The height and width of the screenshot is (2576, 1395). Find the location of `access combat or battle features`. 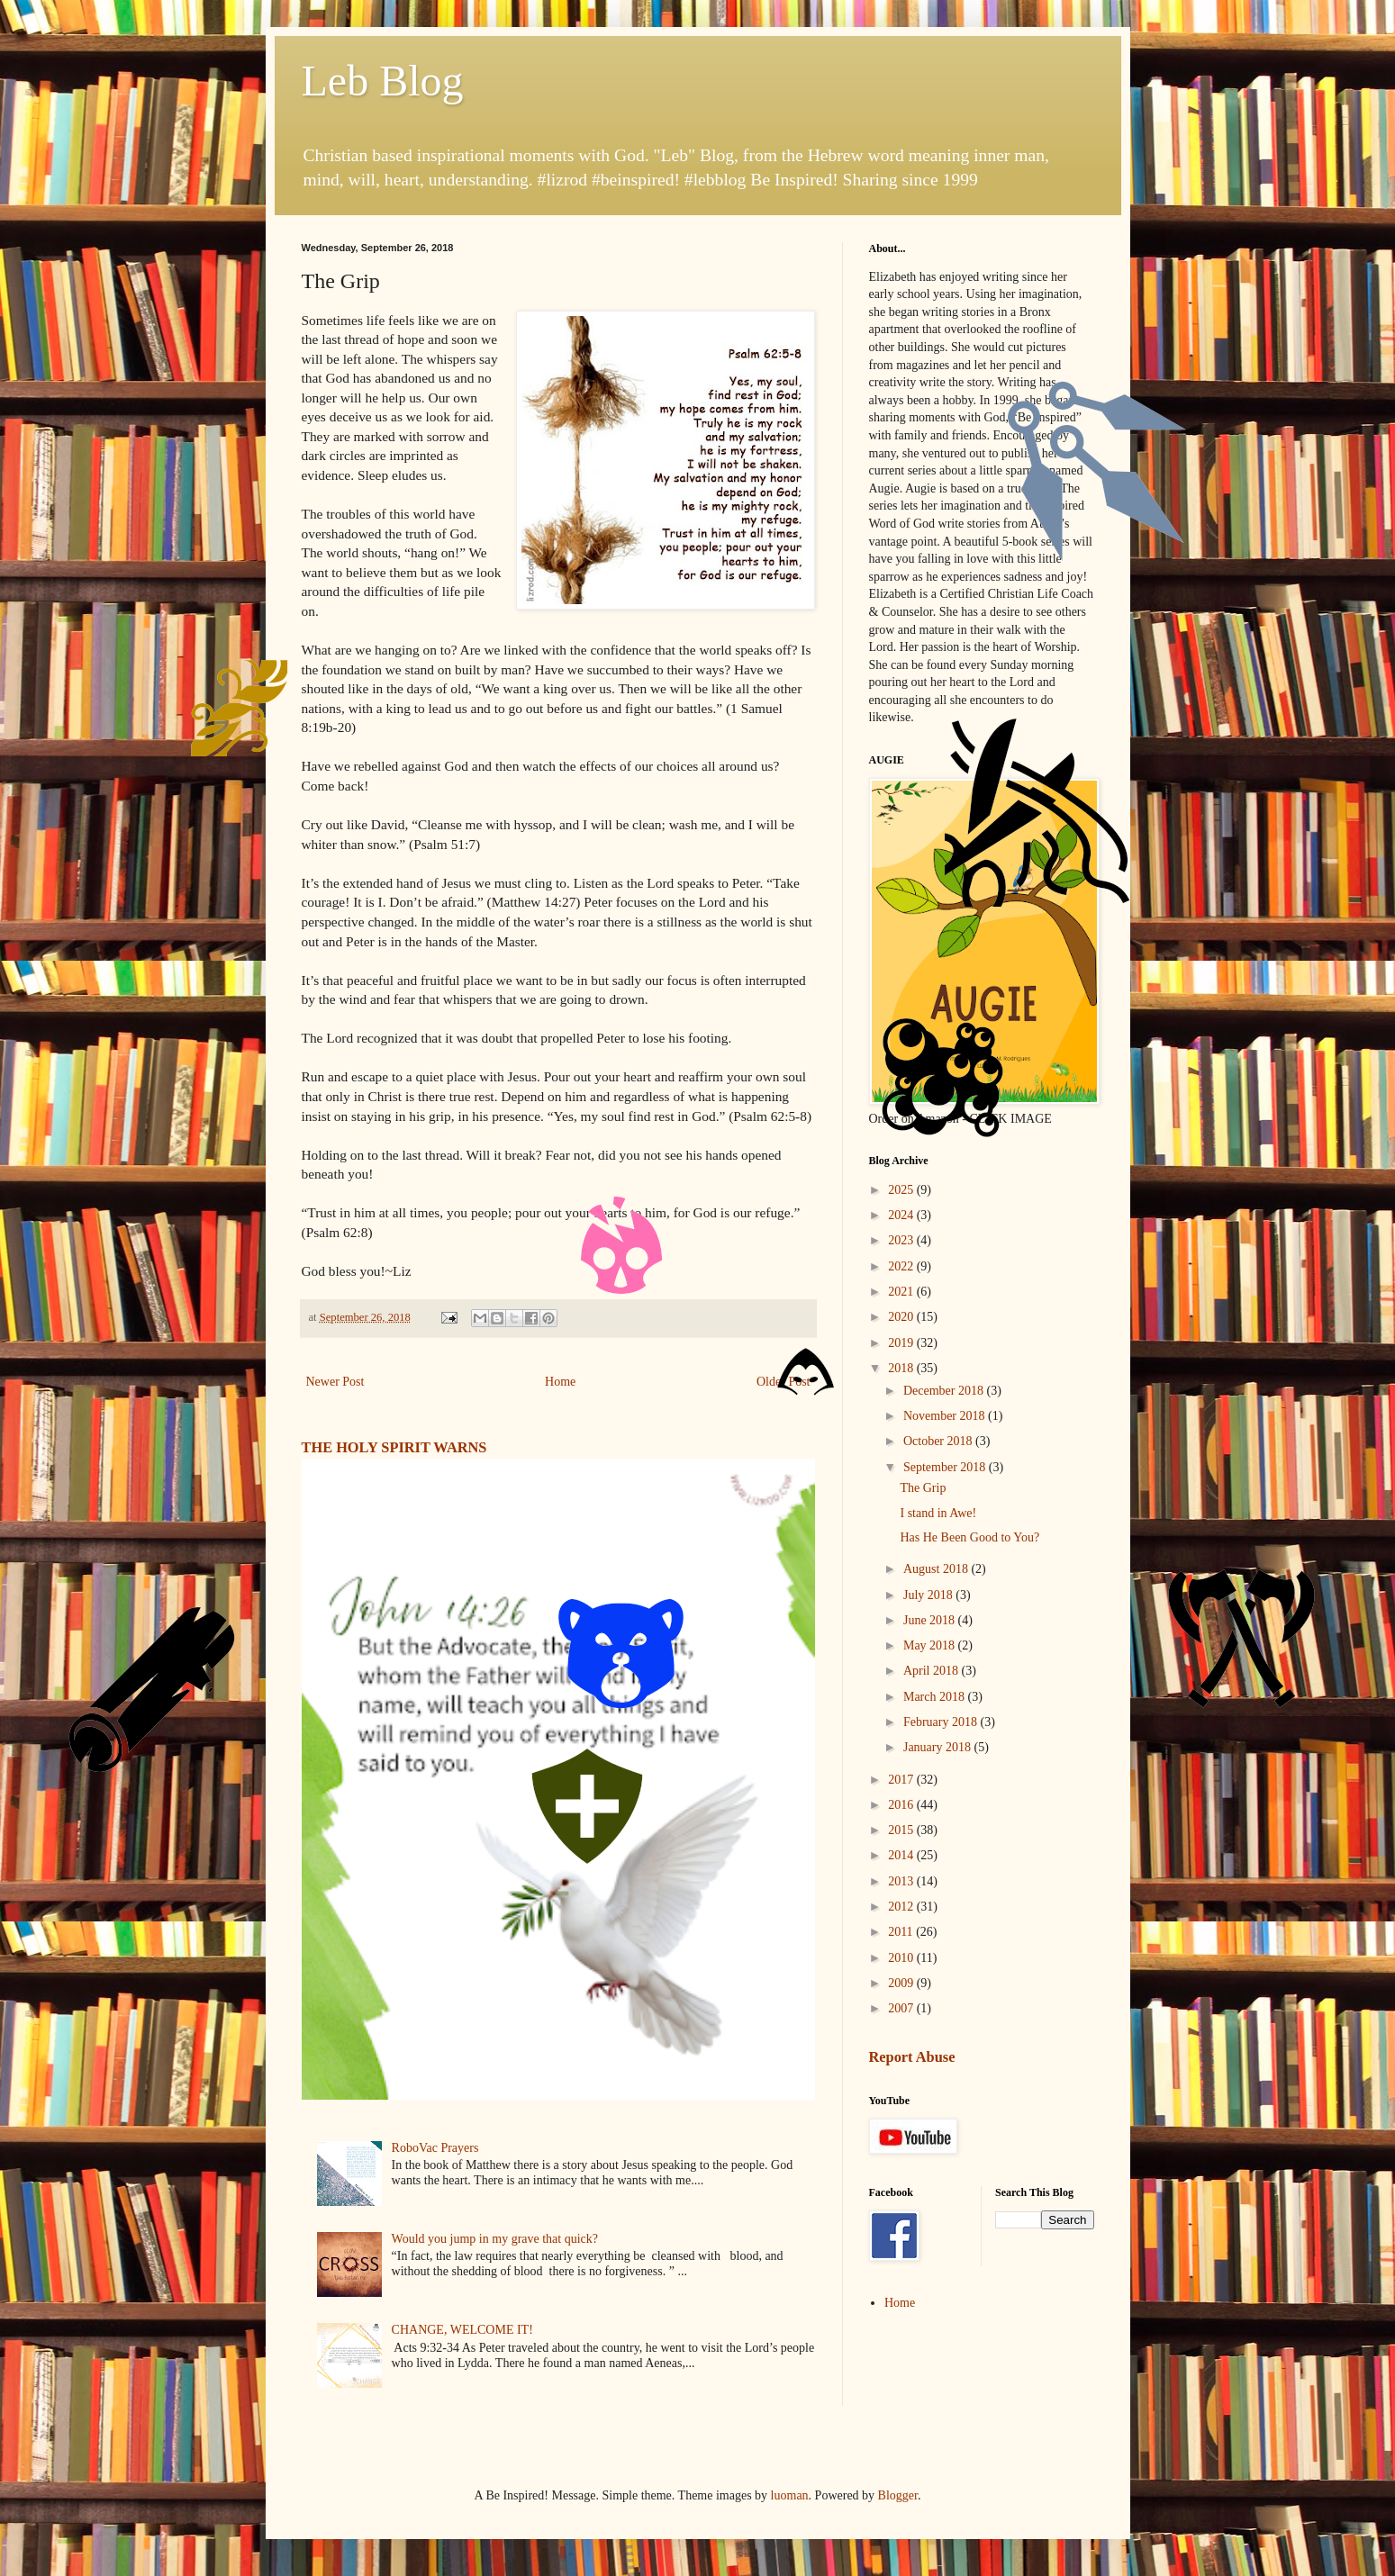

access combat or battle features is located at coordinates (1241, 1639).